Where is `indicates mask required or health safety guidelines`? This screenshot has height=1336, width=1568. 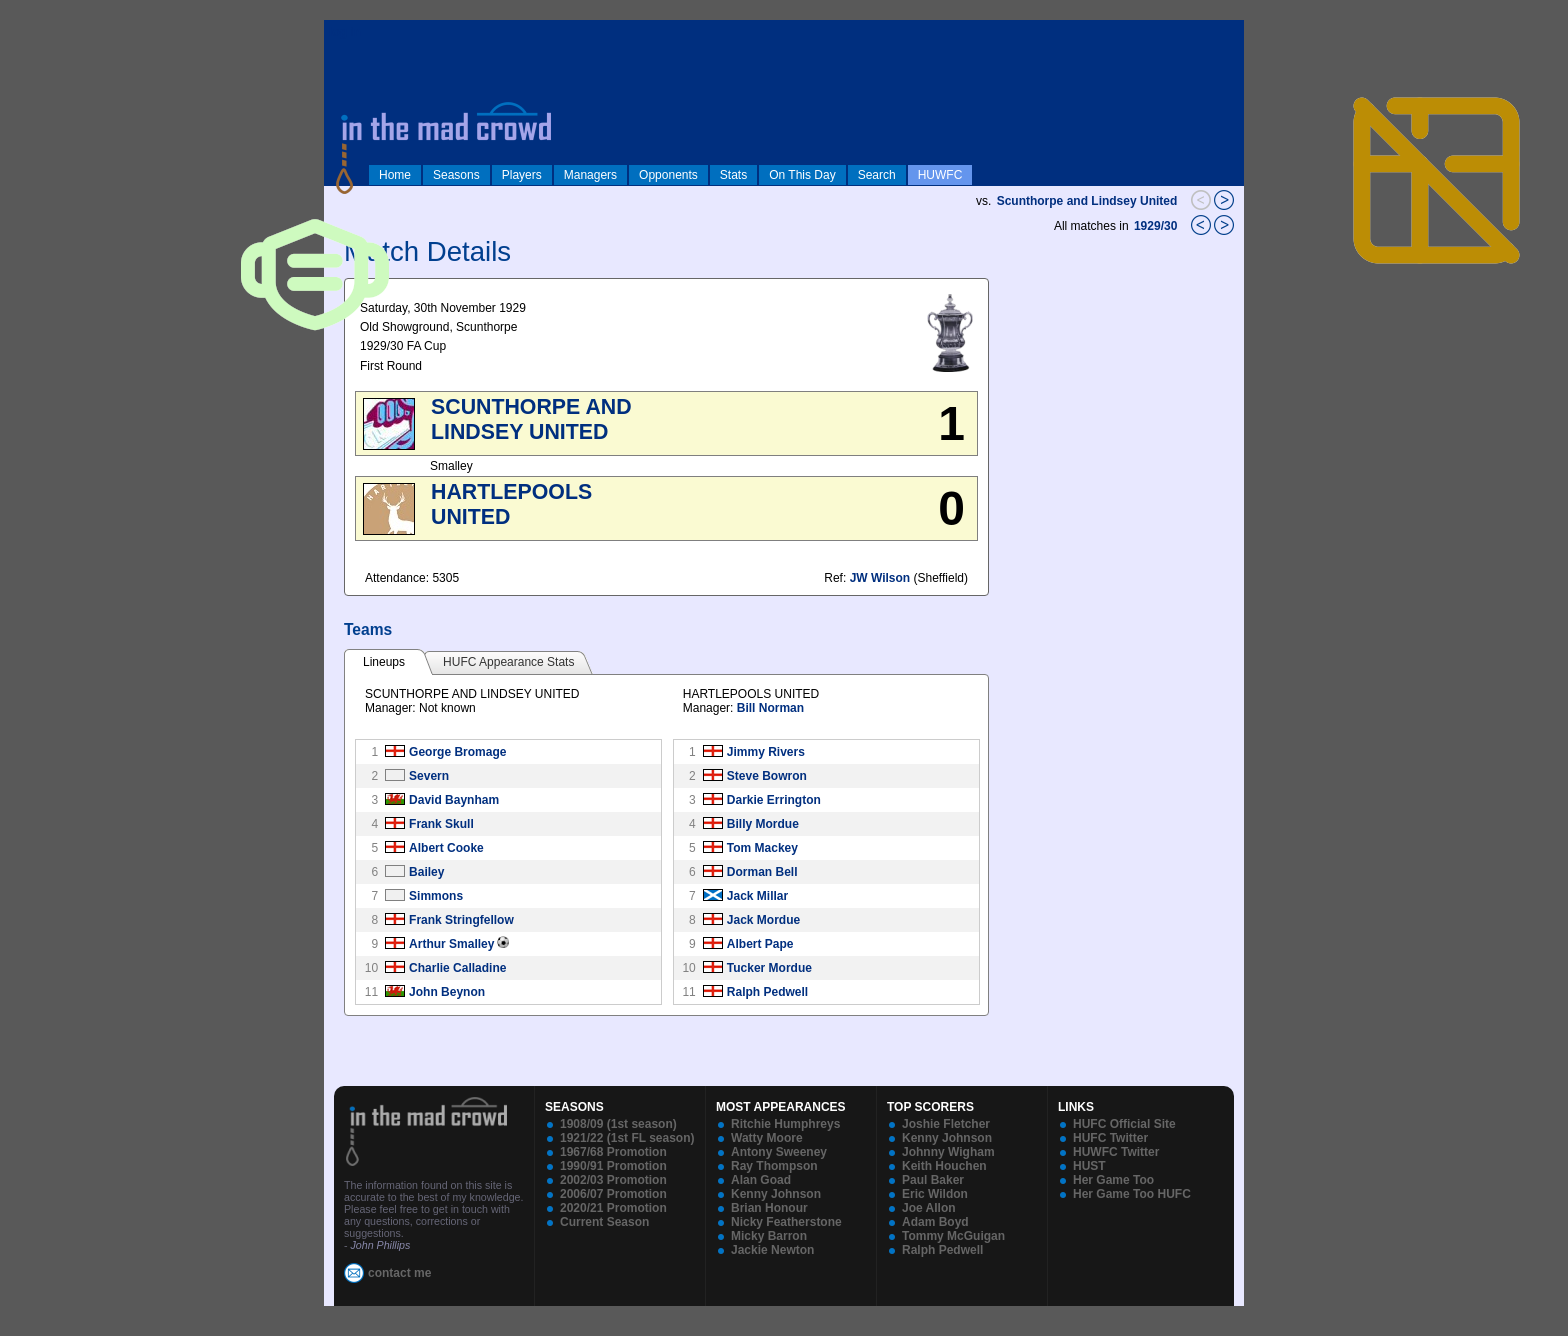
indicates mask required or health safety guidelines is located at coordinates (315, 277).